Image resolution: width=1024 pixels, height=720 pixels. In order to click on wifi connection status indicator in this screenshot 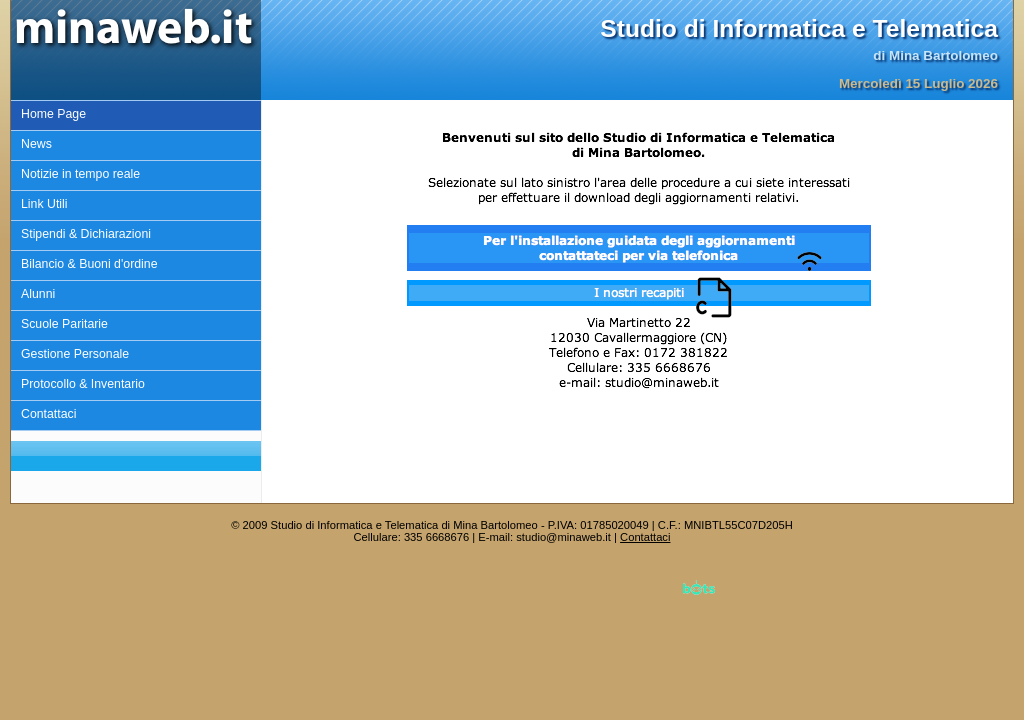, I will do `click(809, 261)`.